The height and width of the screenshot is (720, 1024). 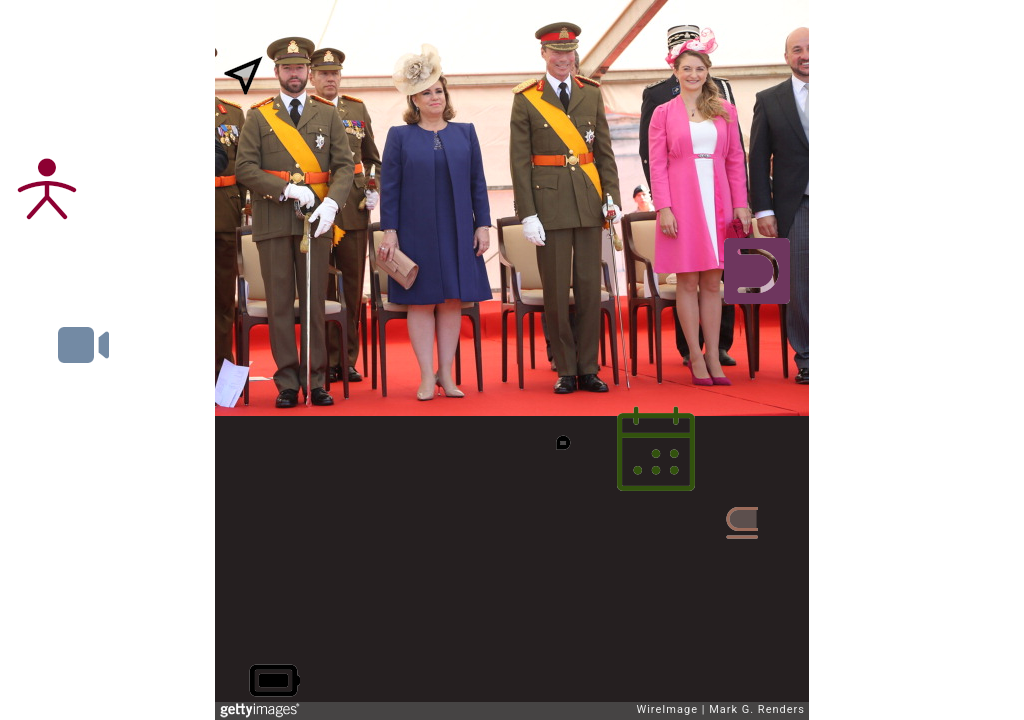 What do you see at coordinates (656, 452) in the screenshot?
I see `view calendar events` at bounding box center [656, 452].